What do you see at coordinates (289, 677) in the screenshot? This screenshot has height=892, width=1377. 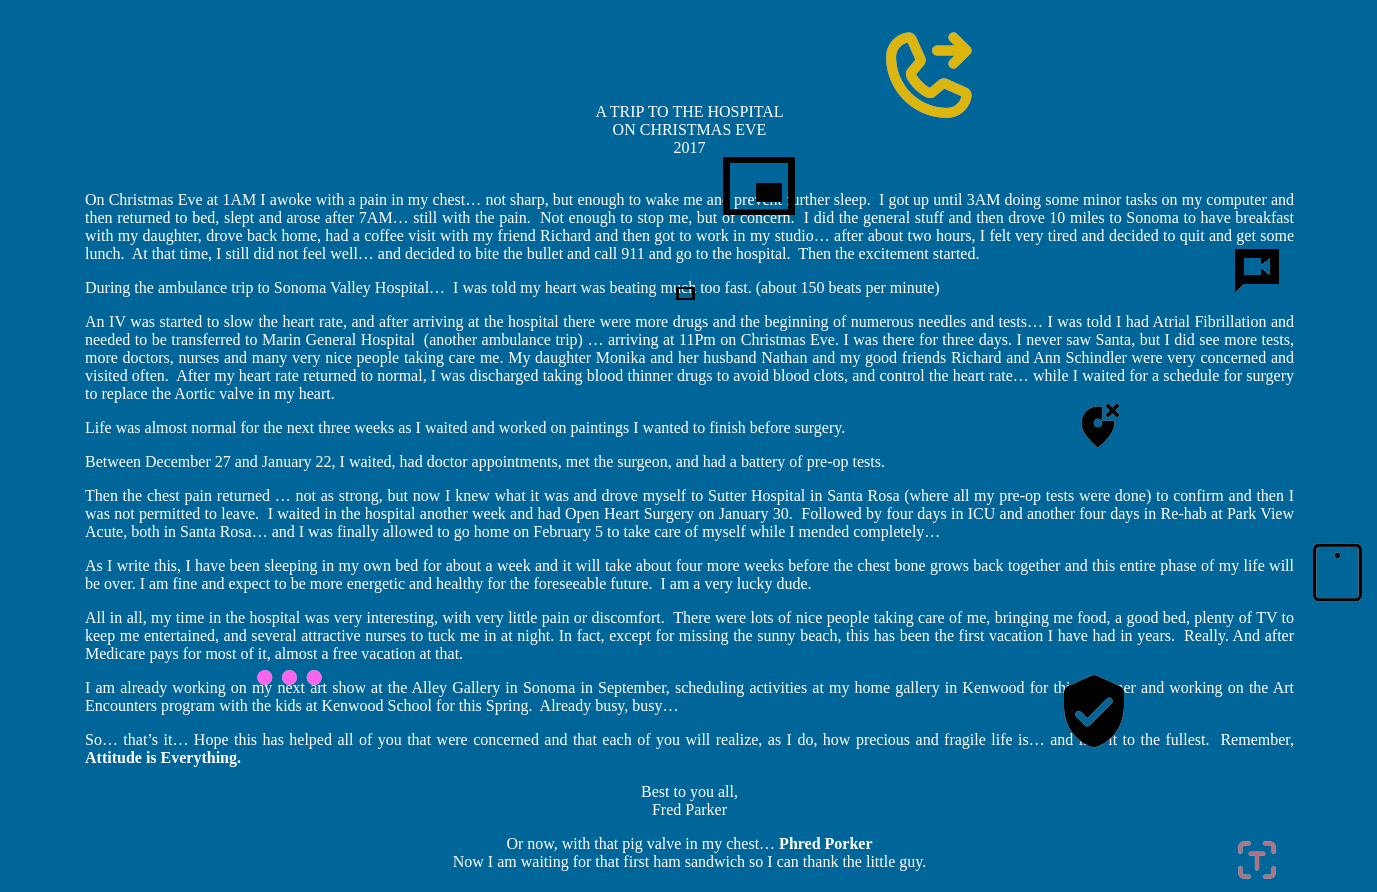 I see `open more options menu` at bounding box center [289, 677].